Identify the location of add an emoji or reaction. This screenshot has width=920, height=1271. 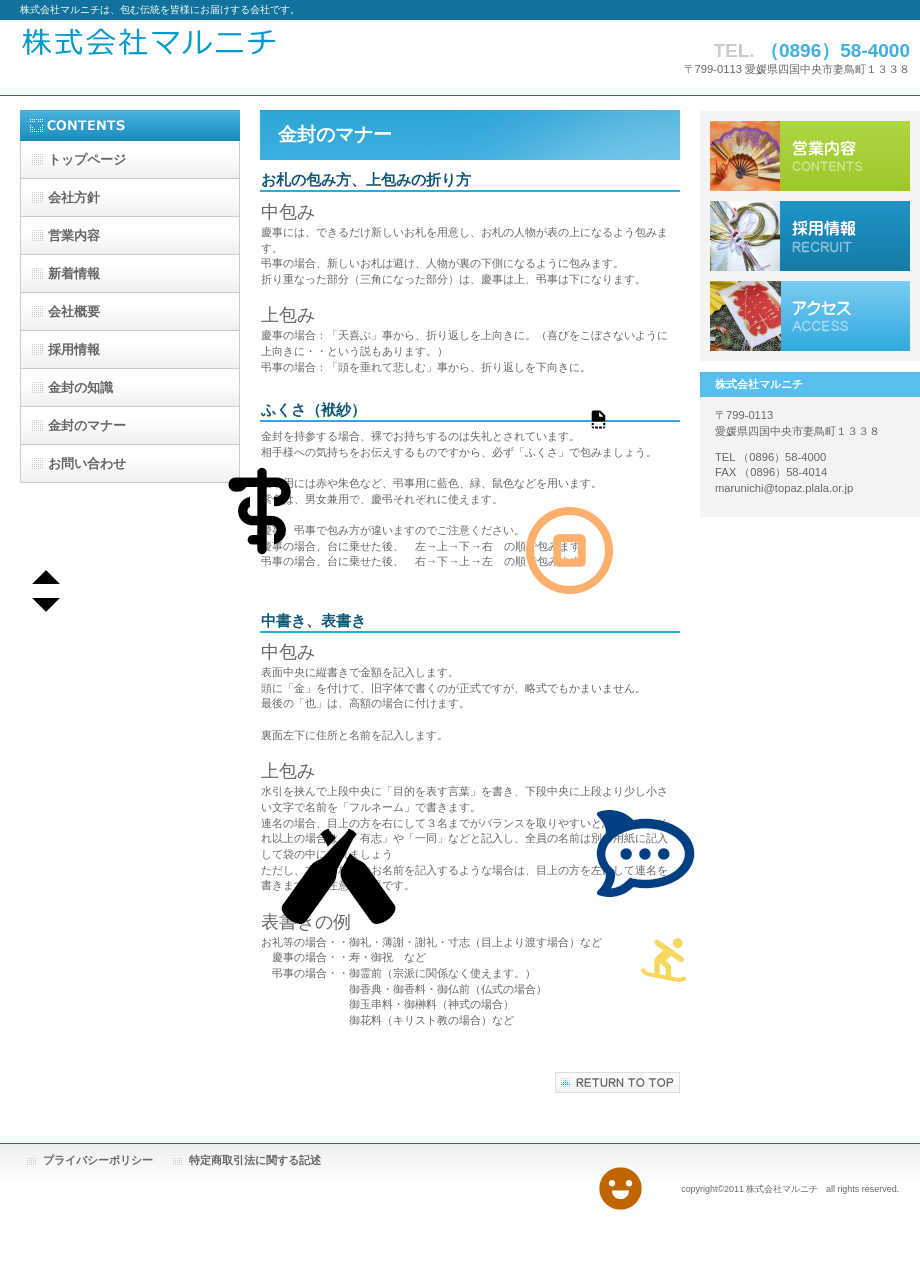
(620, 1188).